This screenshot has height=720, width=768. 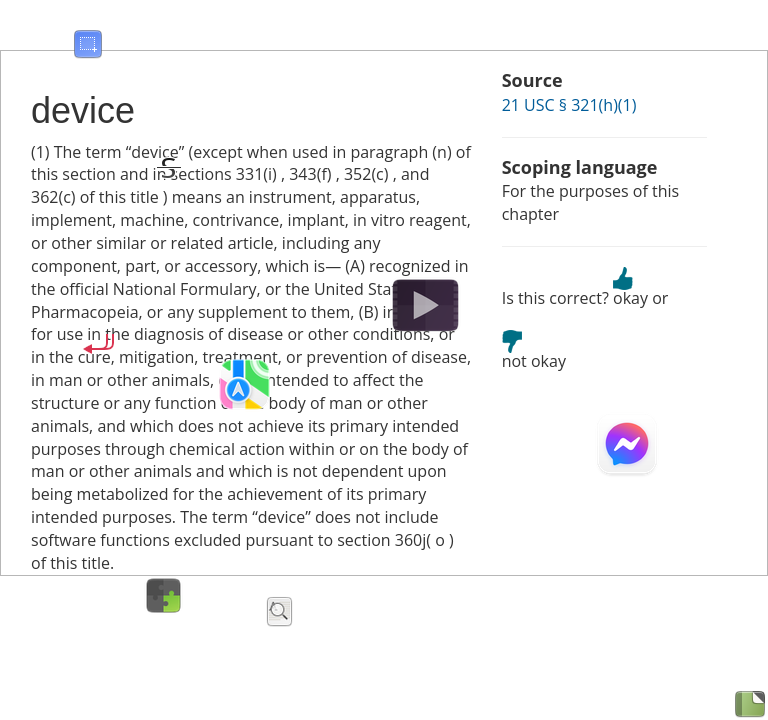 I want to click on open gnome maps application, so click(x=244, y=384).